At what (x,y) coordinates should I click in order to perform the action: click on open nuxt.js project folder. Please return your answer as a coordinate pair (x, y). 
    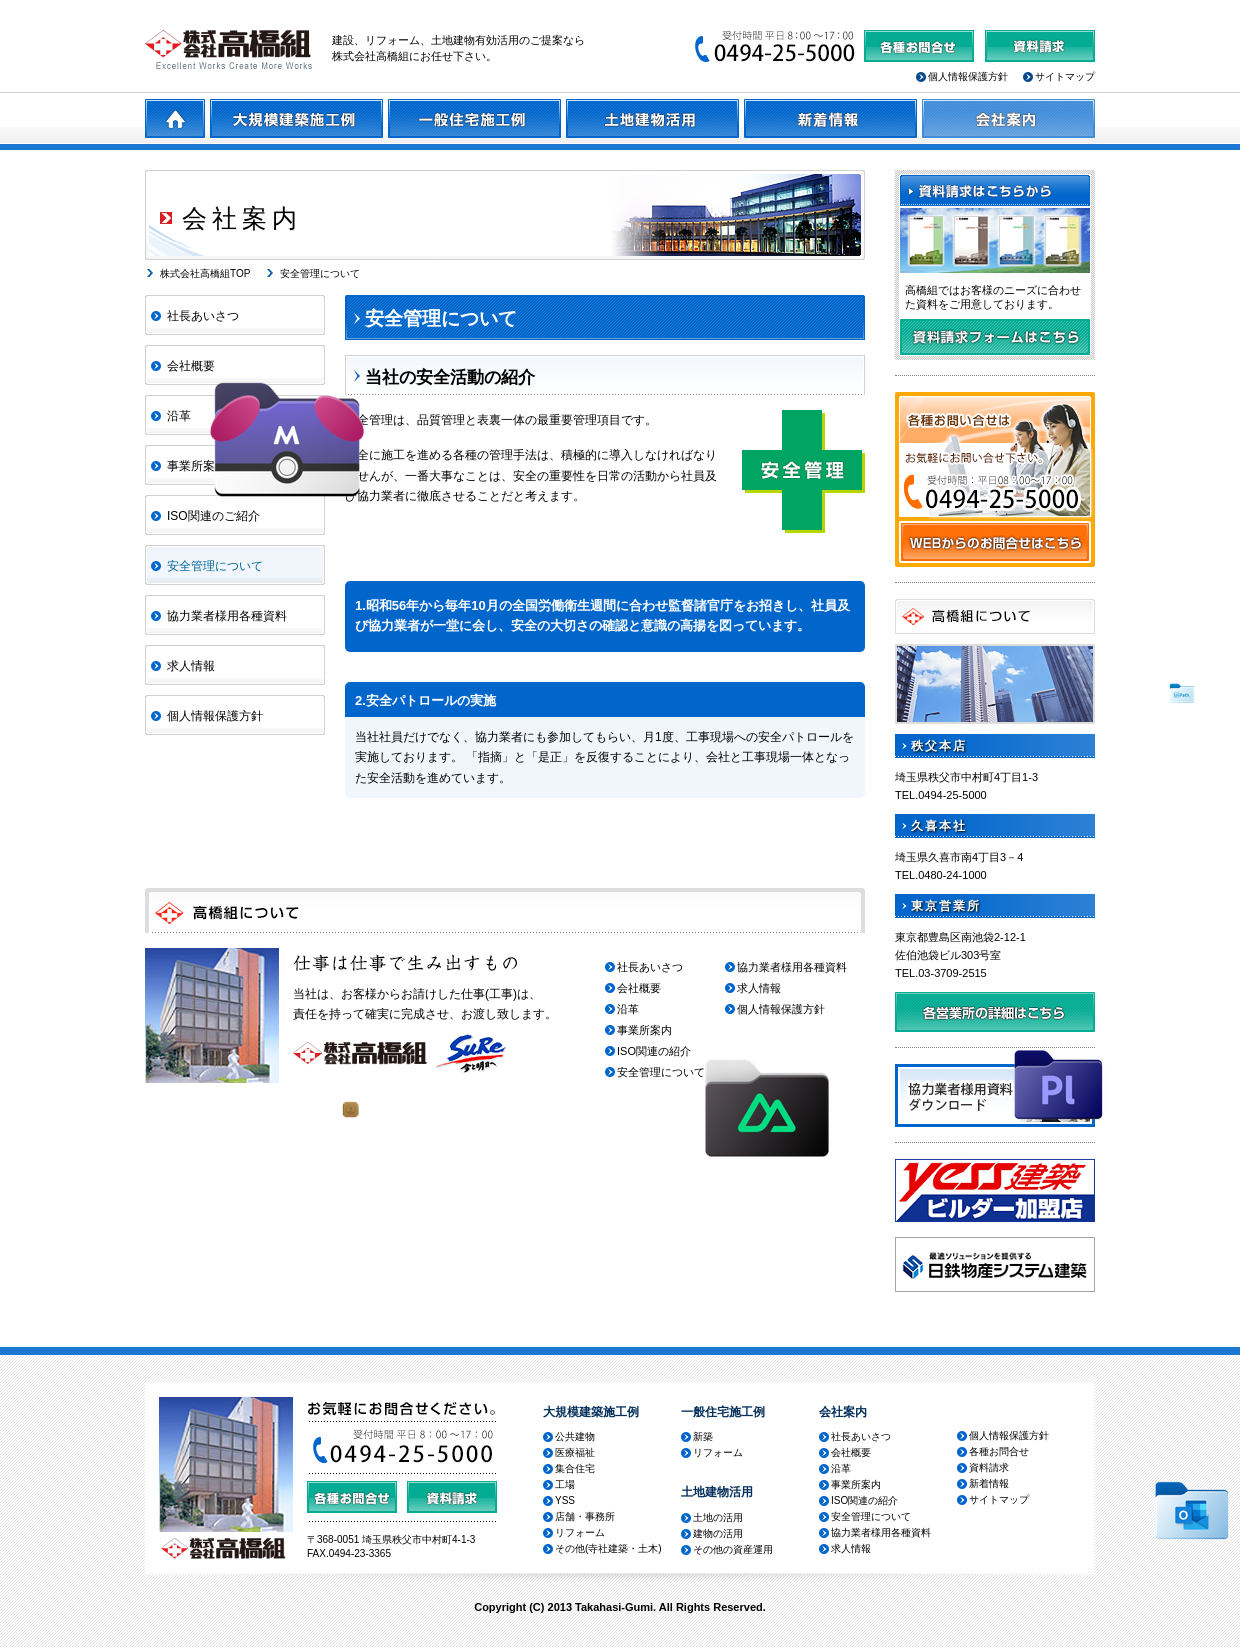
    Looking at the image, I should click on (766, 1111).